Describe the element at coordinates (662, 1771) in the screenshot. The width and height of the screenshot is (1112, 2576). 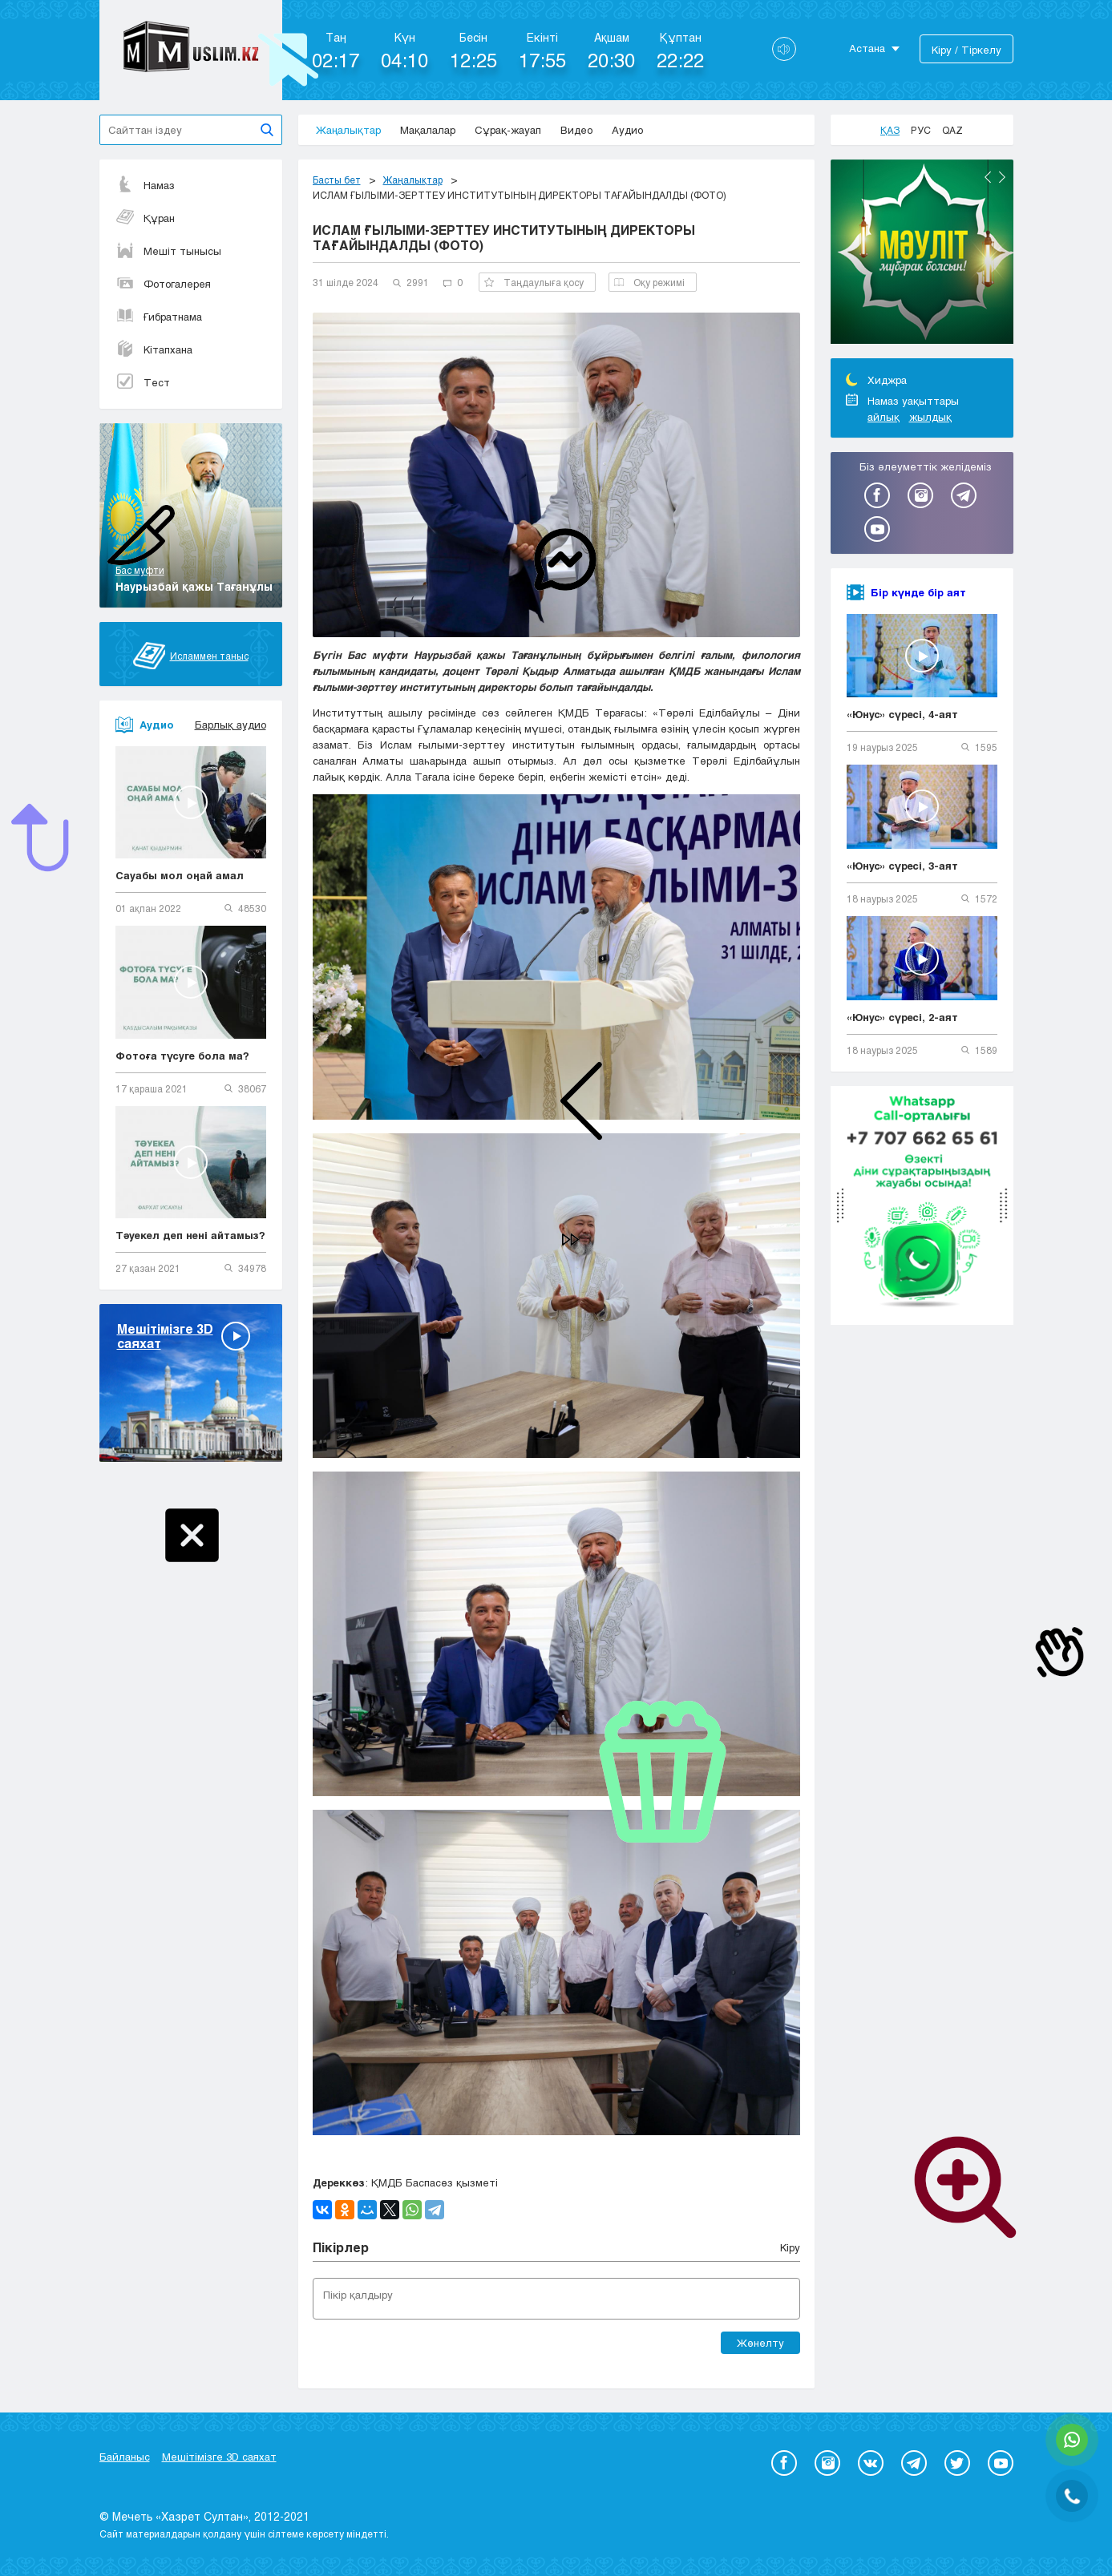
I see `access movies or entertainment content` at that location.